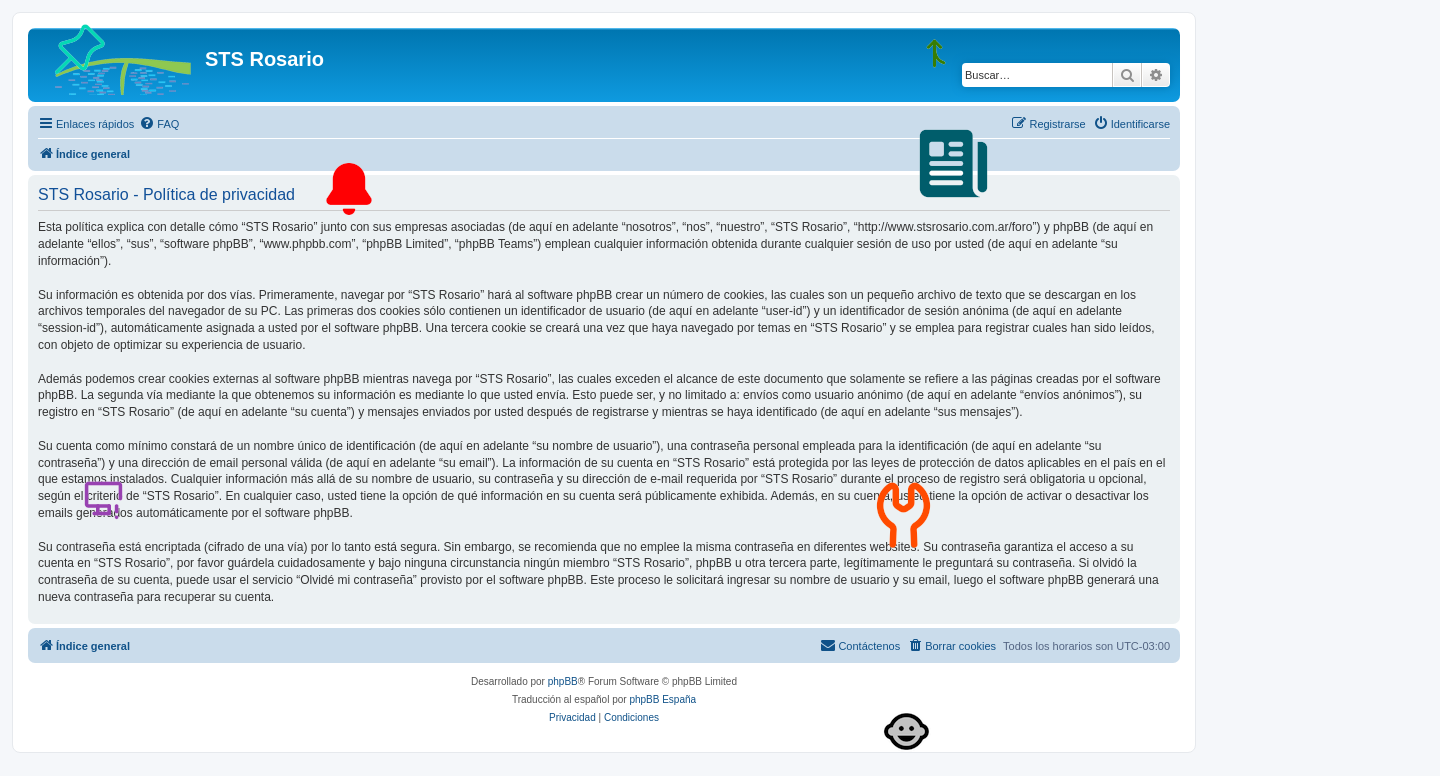 The image size is (1440, 776). What do you see at coordinates (934, 53) in the screenshot?
I see `merge lanes or paths to the right` at bounding box center [934, 53].